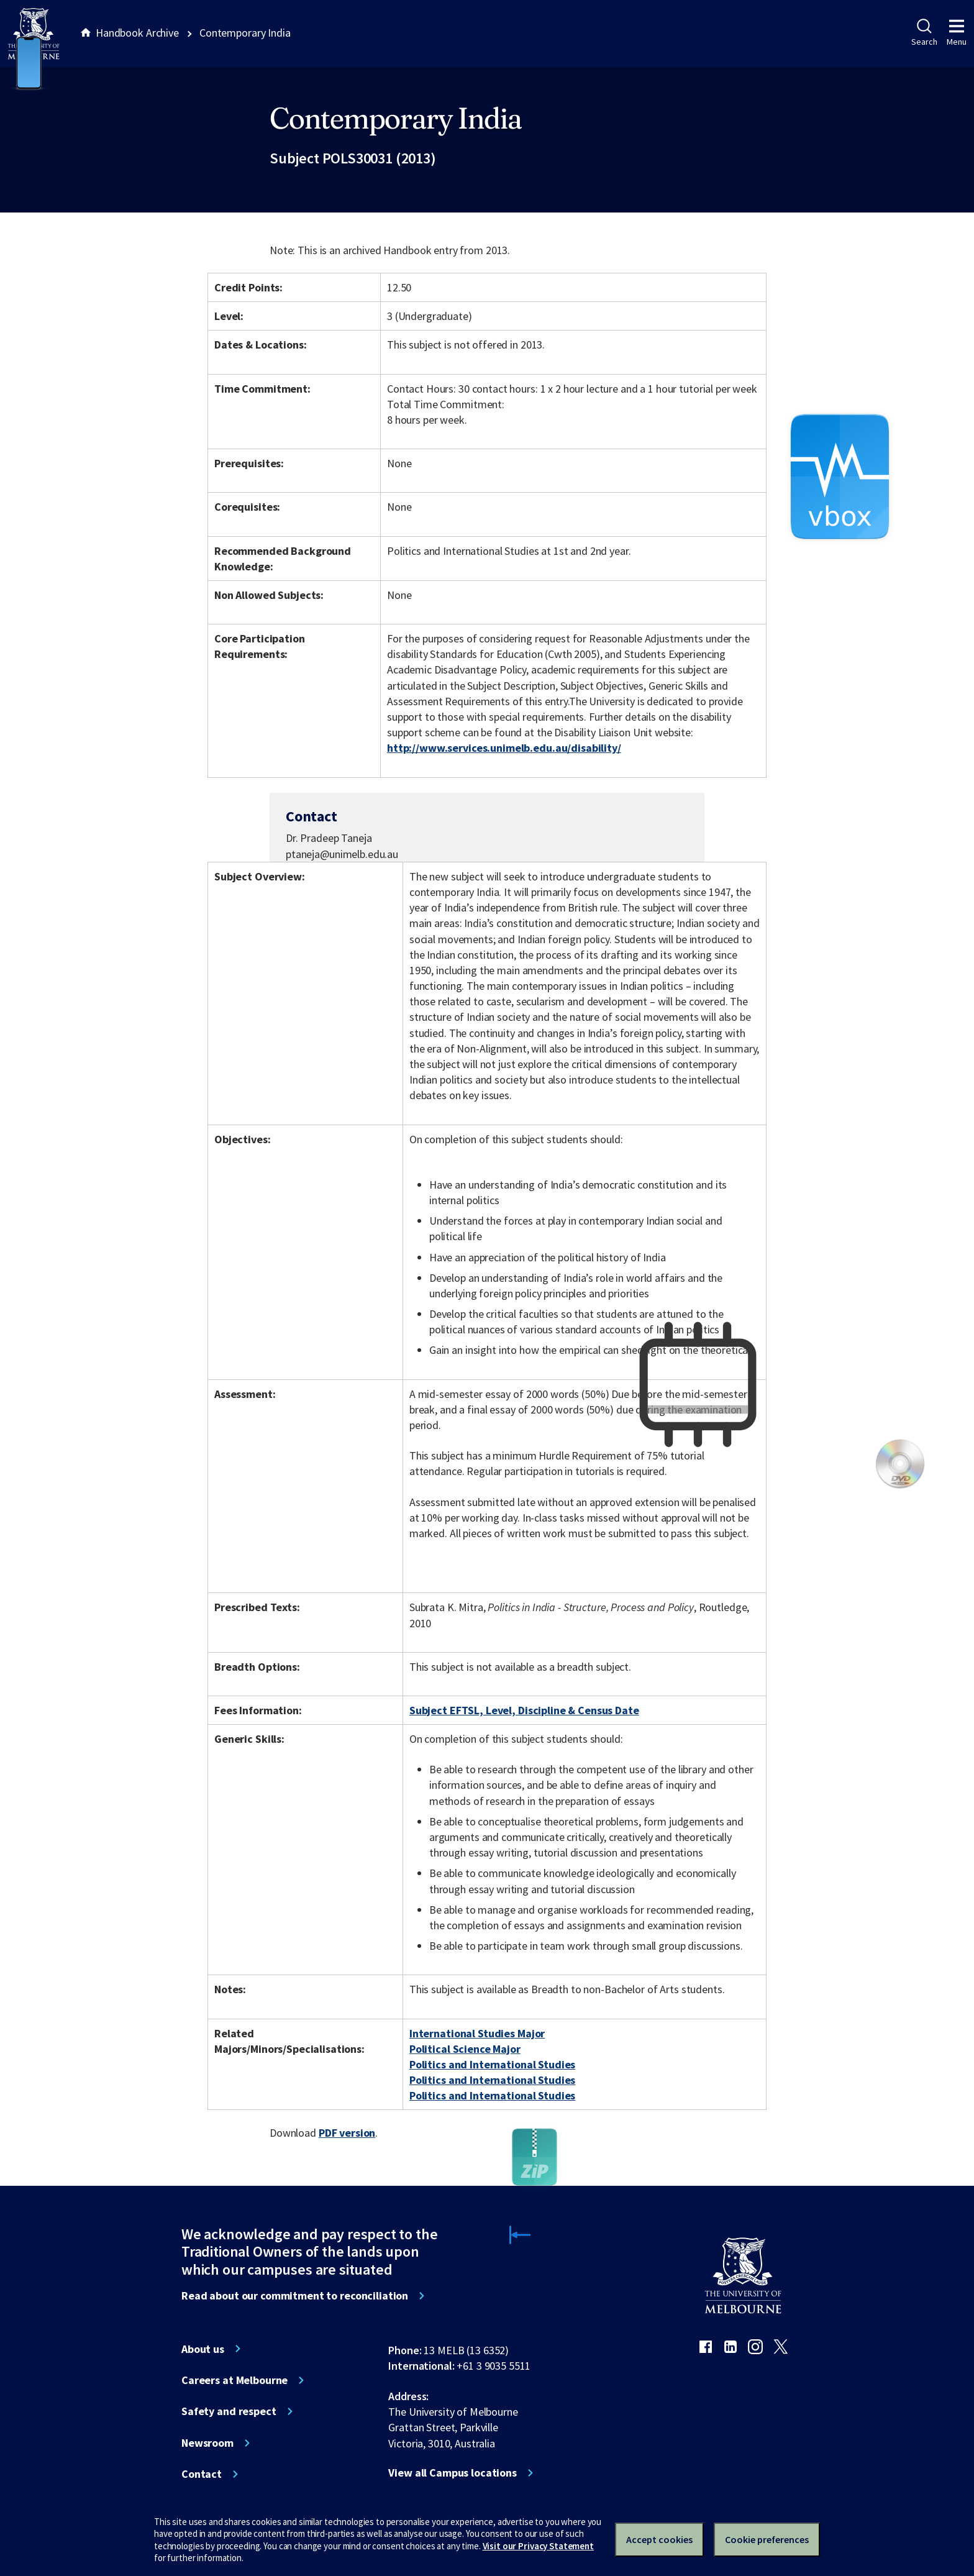 This screenshot has width=974, height=2576. What do you see at coordinates (698, 1380) in the screenshot?
I see `view system hardware information` at bounding box center [698, 1380].